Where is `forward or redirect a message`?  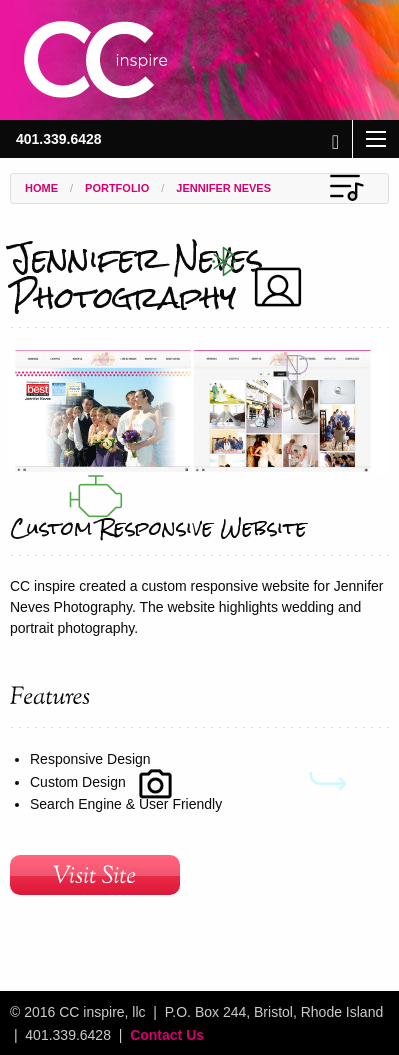
forward or redirect a message is located at coordinates (328, 781).